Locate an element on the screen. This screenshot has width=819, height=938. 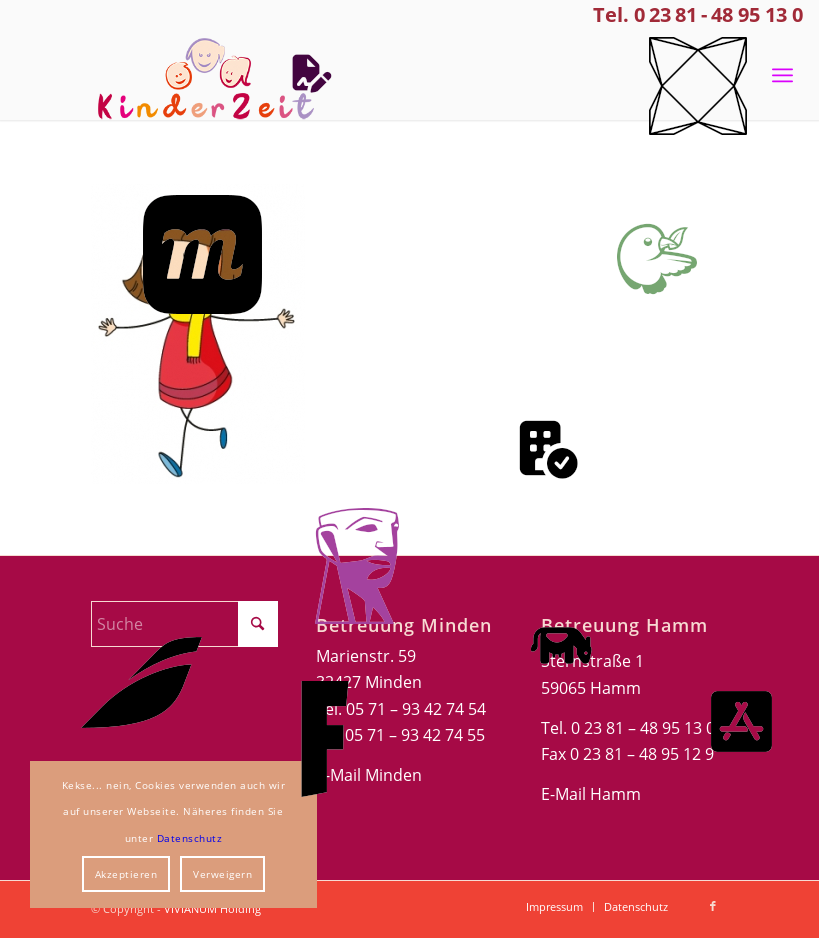
open moqups wireframing and prototyping tool is located at coordinates (202, 254).